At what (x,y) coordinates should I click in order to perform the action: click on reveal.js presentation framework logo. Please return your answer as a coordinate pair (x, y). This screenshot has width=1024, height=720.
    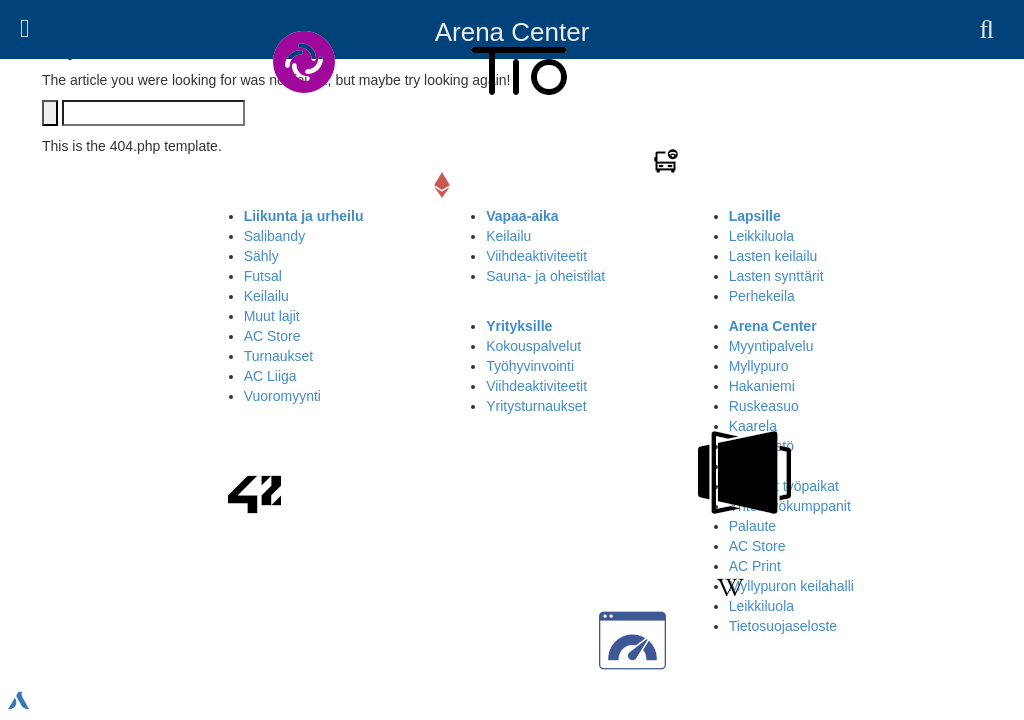
    Looking at the image, I should click on (744, 472).